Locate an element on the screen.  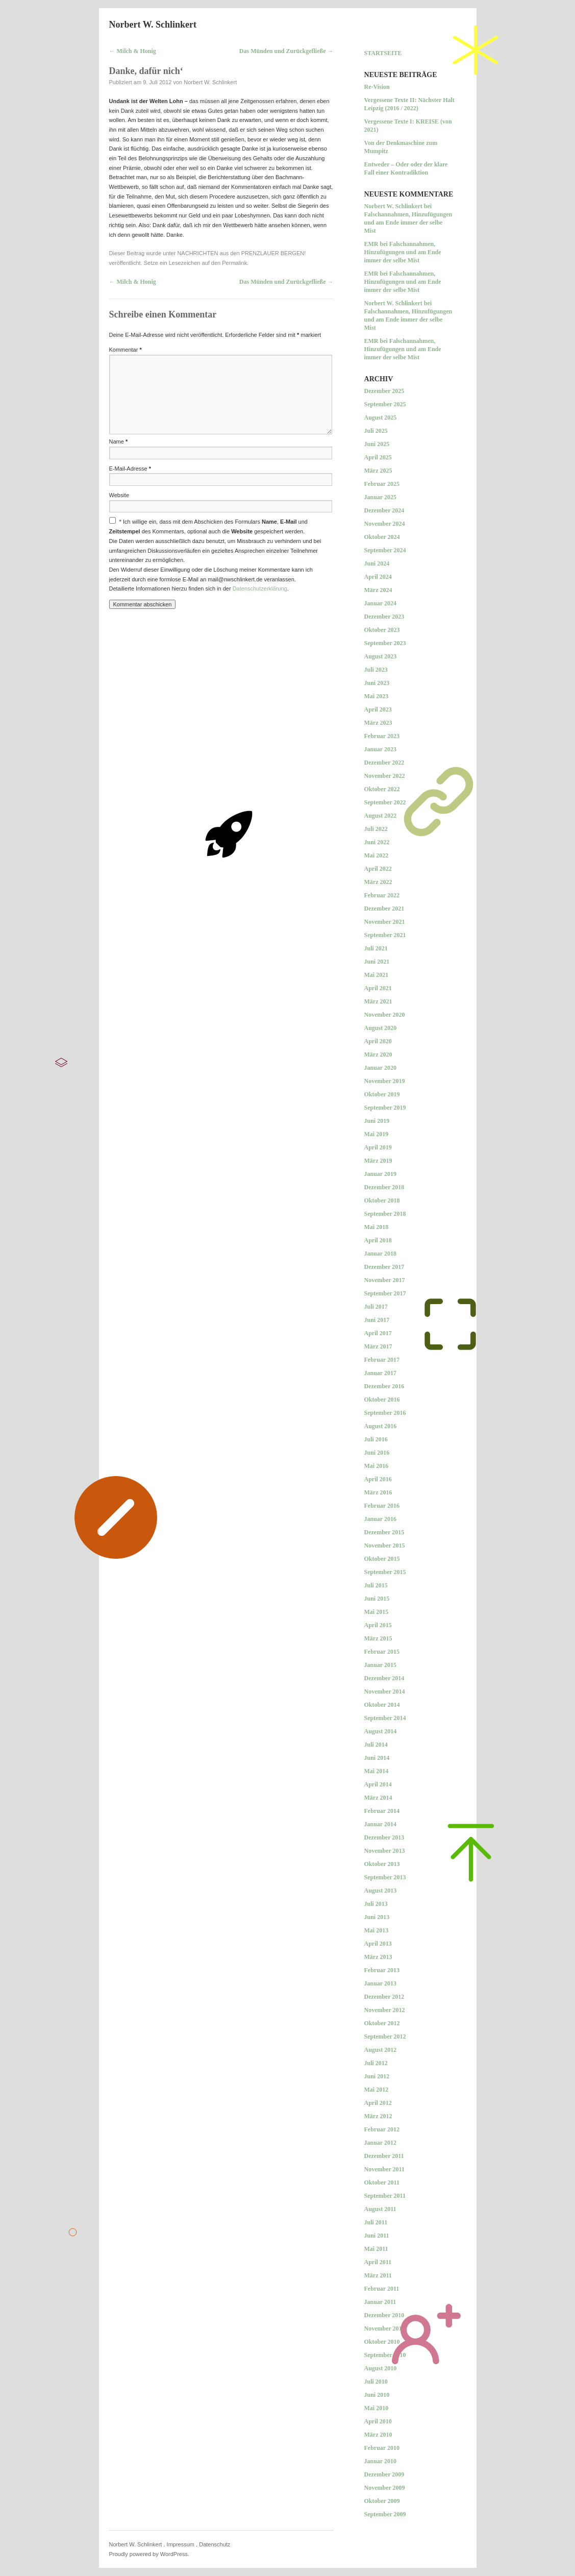
unselected radio button or checkbox option is located at coordinates (72, 2232).